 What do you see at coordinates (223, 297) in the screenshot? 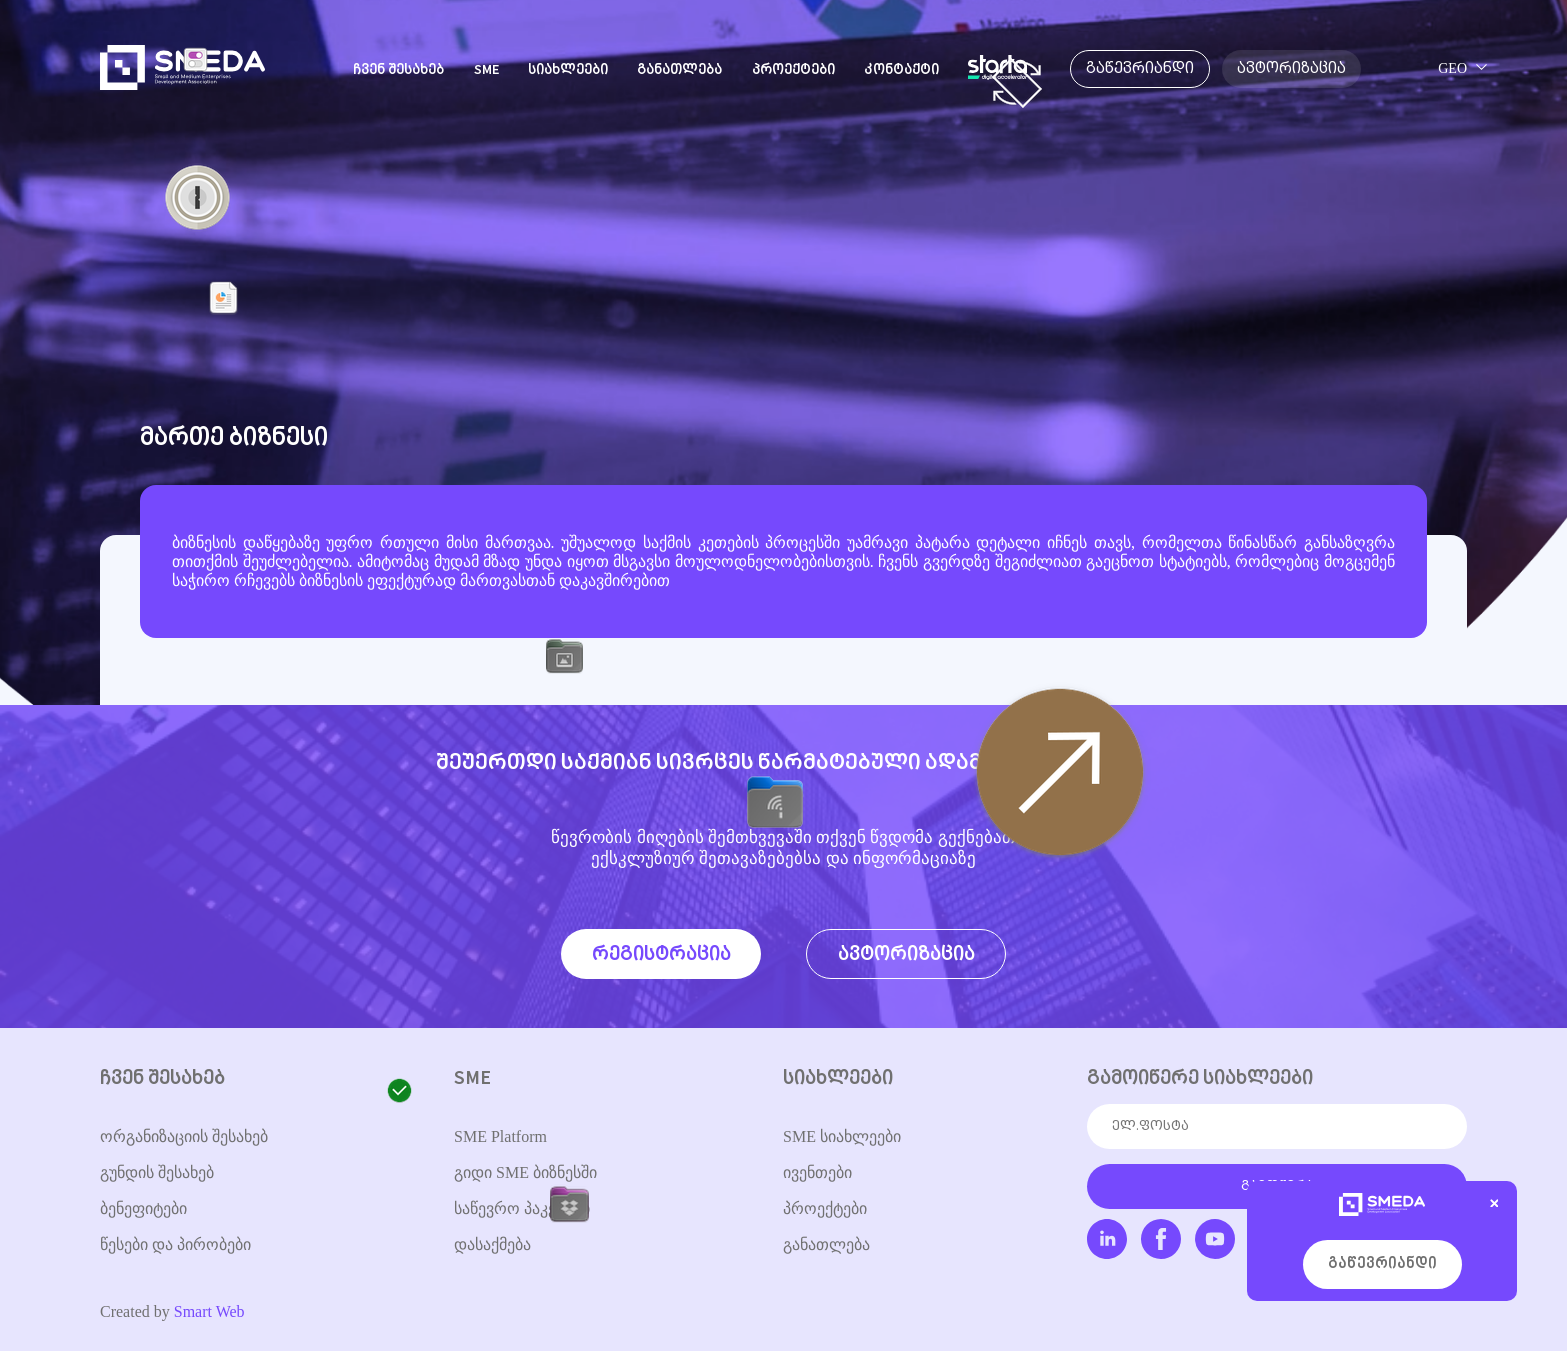
I see `open a presentation file` at bounding box center [223, 297].